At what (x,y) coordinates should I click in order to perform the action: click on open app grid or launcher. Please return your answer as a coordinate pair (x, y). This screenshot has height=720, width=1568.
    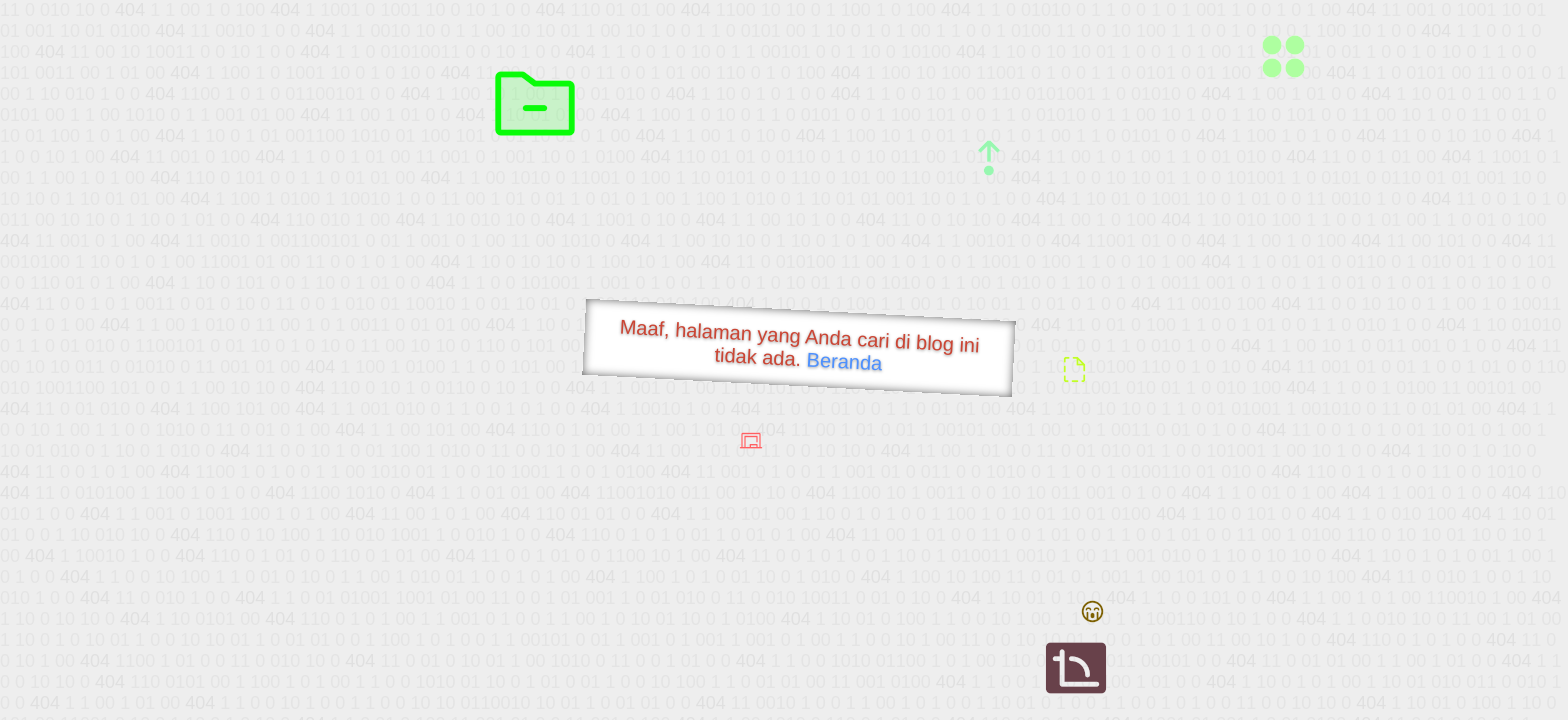
    Looking at the image, I should click on (1283, 56).